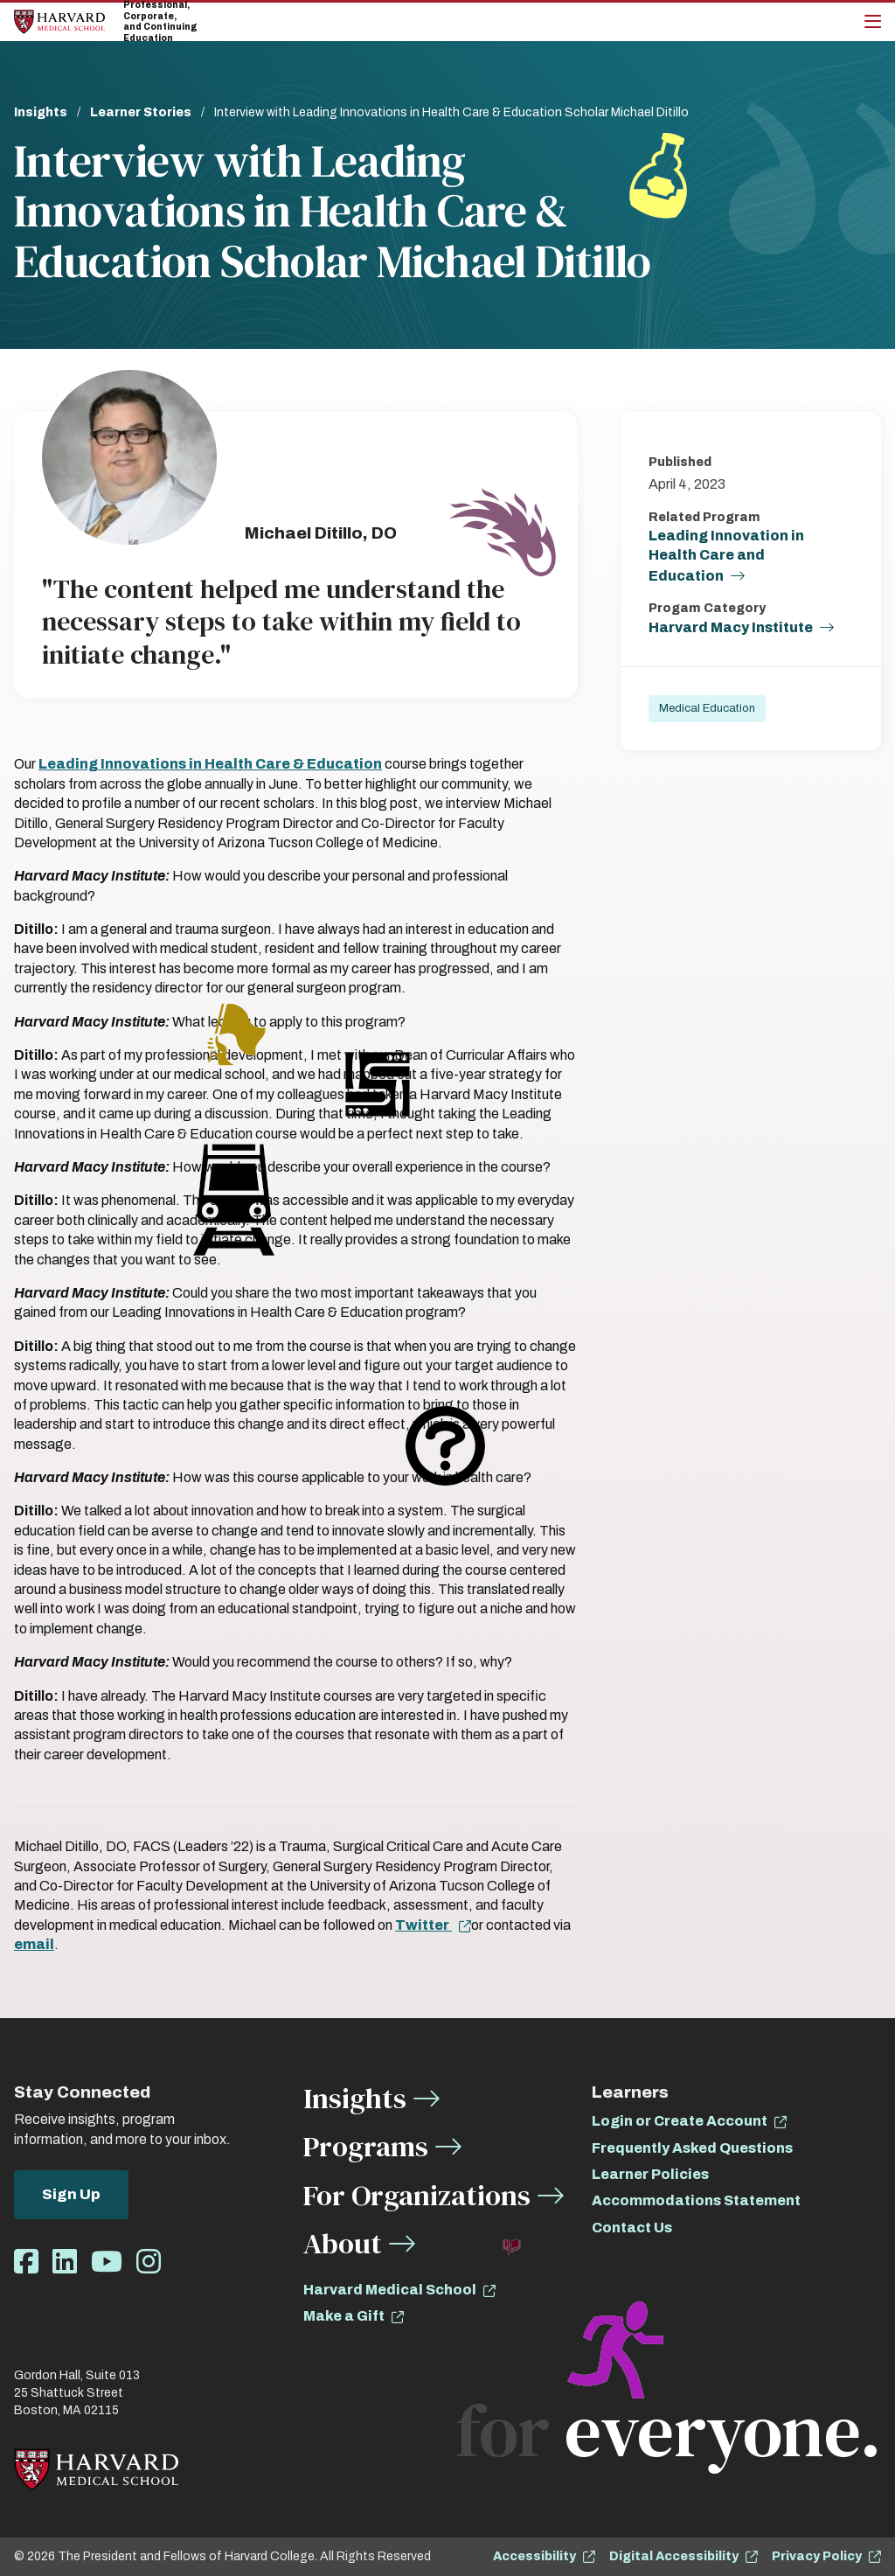 The height and width of the screenshot is (2576, 895). What do you see at coordinates (236, 1034) in the screenshot?
I see `declare a truce or ceasefire in game` at bounding box center [236, 1034].